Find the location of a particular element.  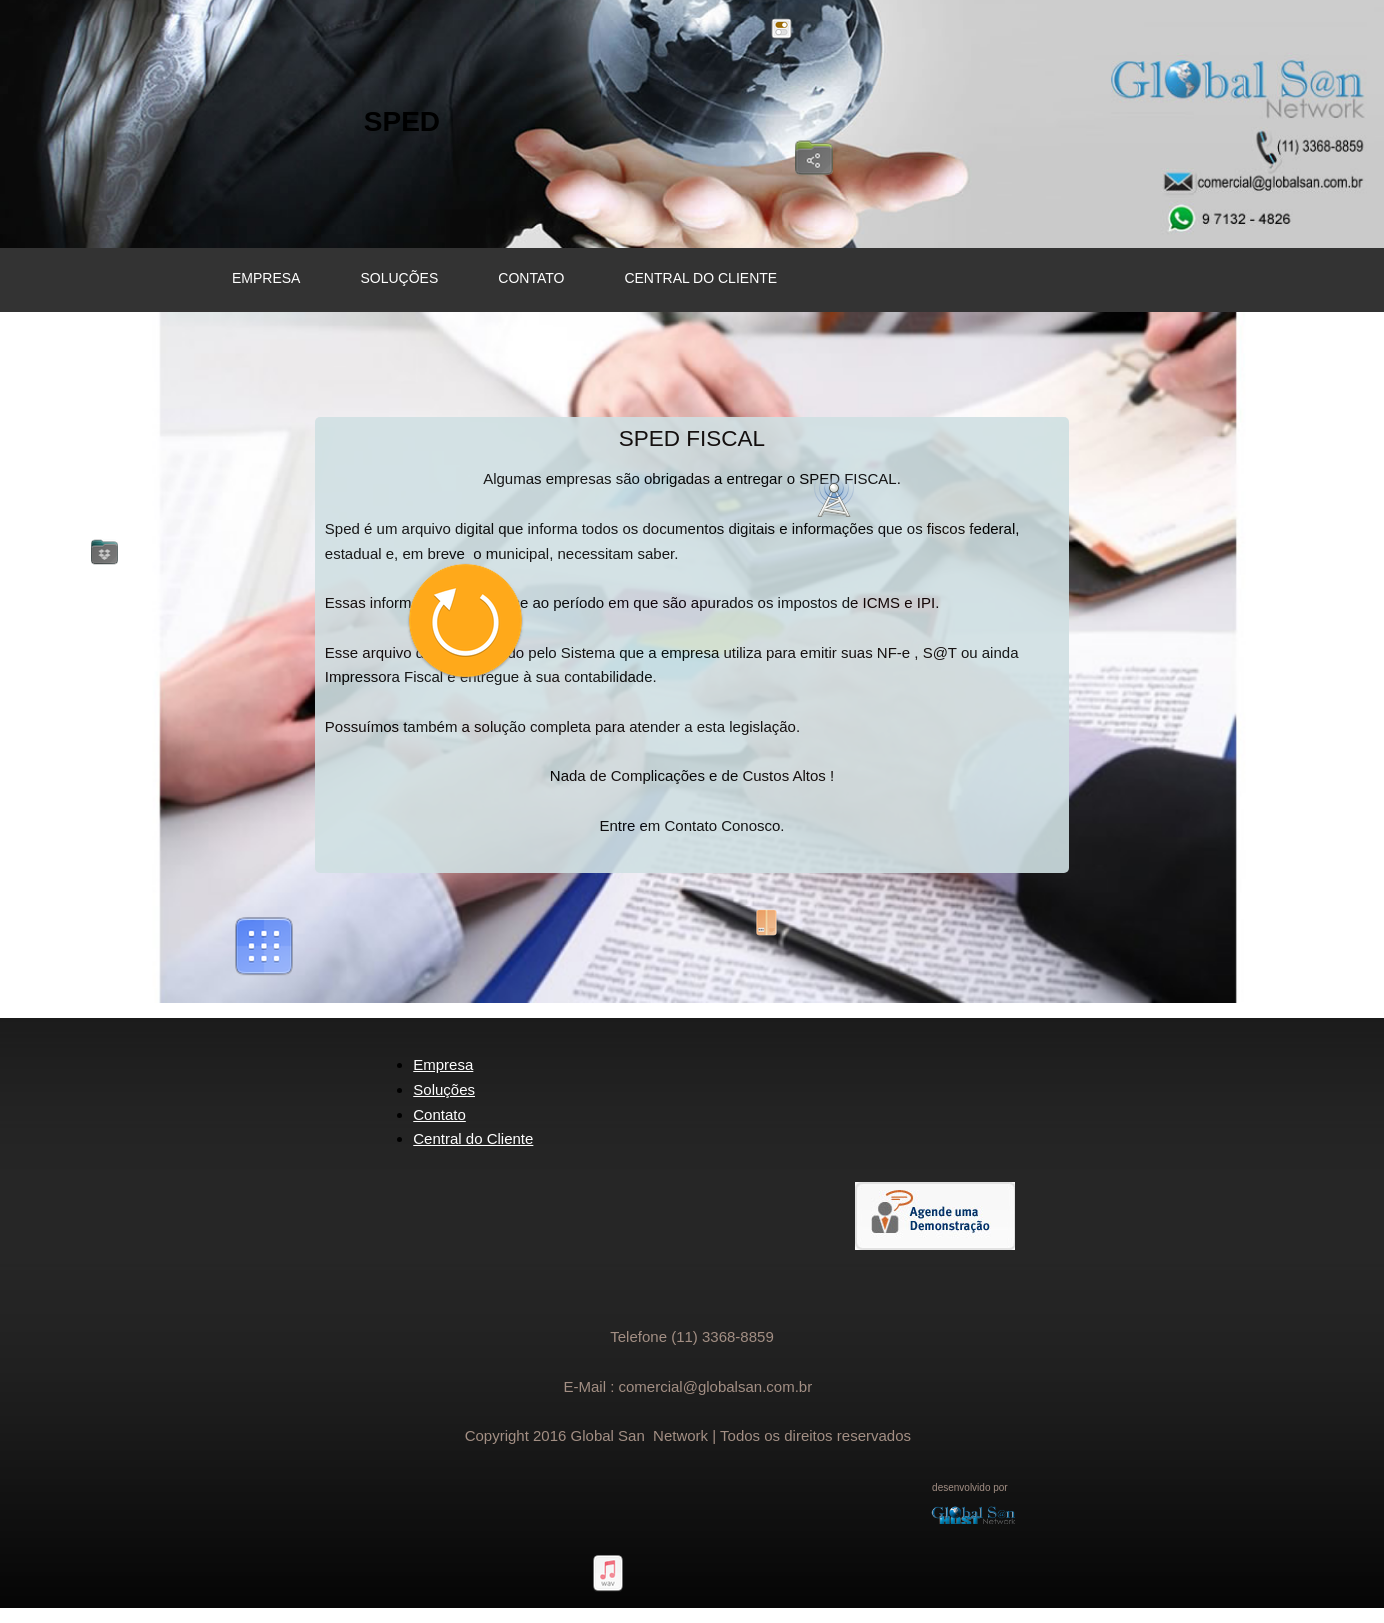

open gnome tweaks to customize desktop settings is located at coordinates (781, 28).